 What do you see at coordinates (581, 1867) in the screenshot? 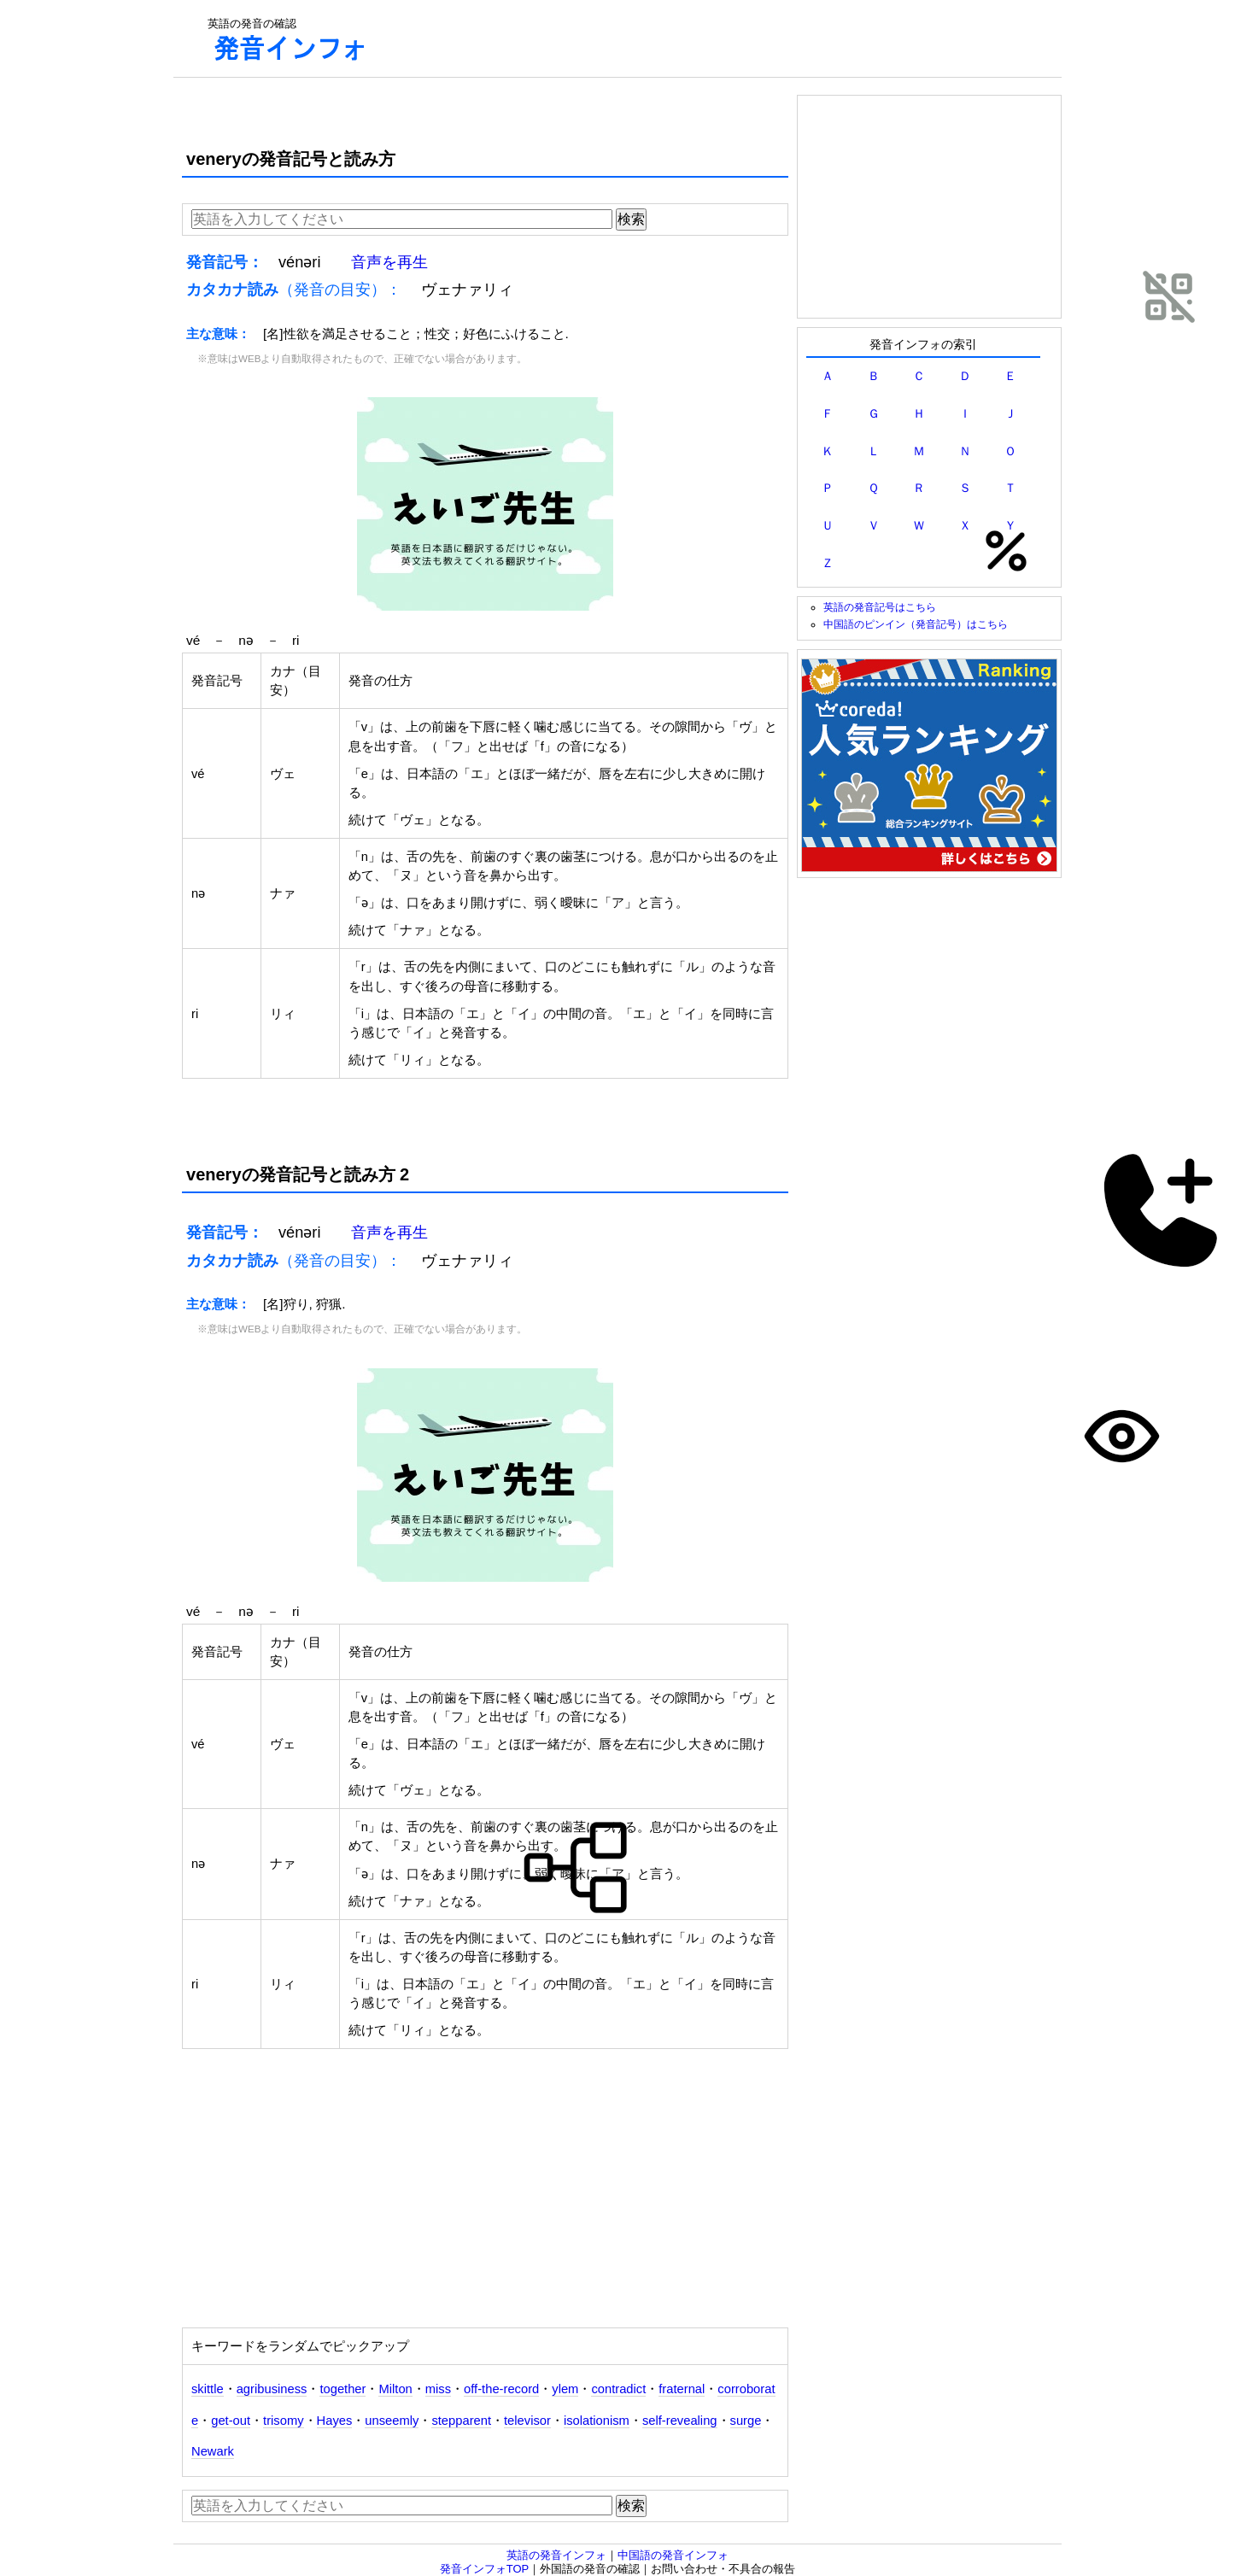
I see `view hierarchical structure or organization` at bounding box center [581, 1867].